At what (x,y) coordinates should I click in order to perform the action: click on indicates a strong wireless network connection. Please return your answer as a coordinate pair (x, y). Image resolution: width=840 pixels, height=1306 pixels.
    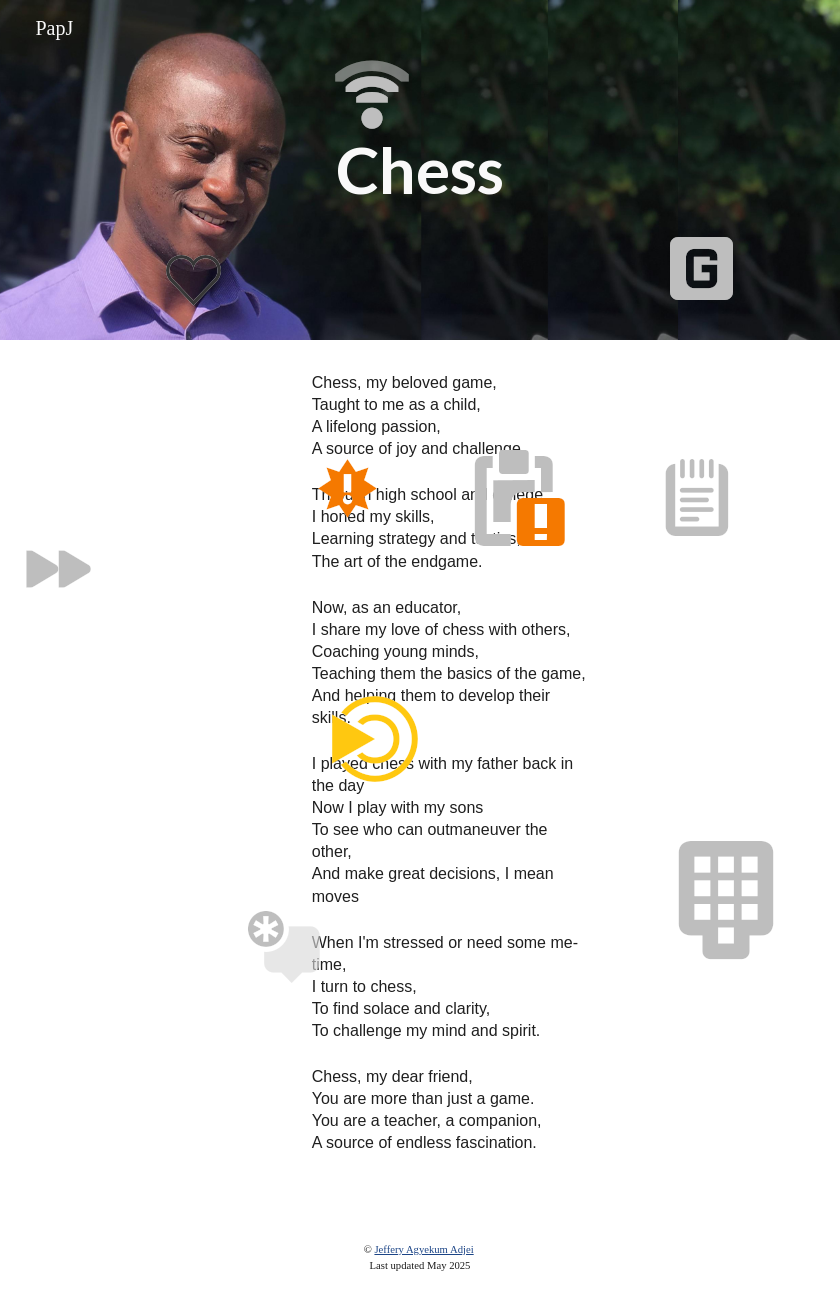
    Looking at the image, I should click on (372, 92).